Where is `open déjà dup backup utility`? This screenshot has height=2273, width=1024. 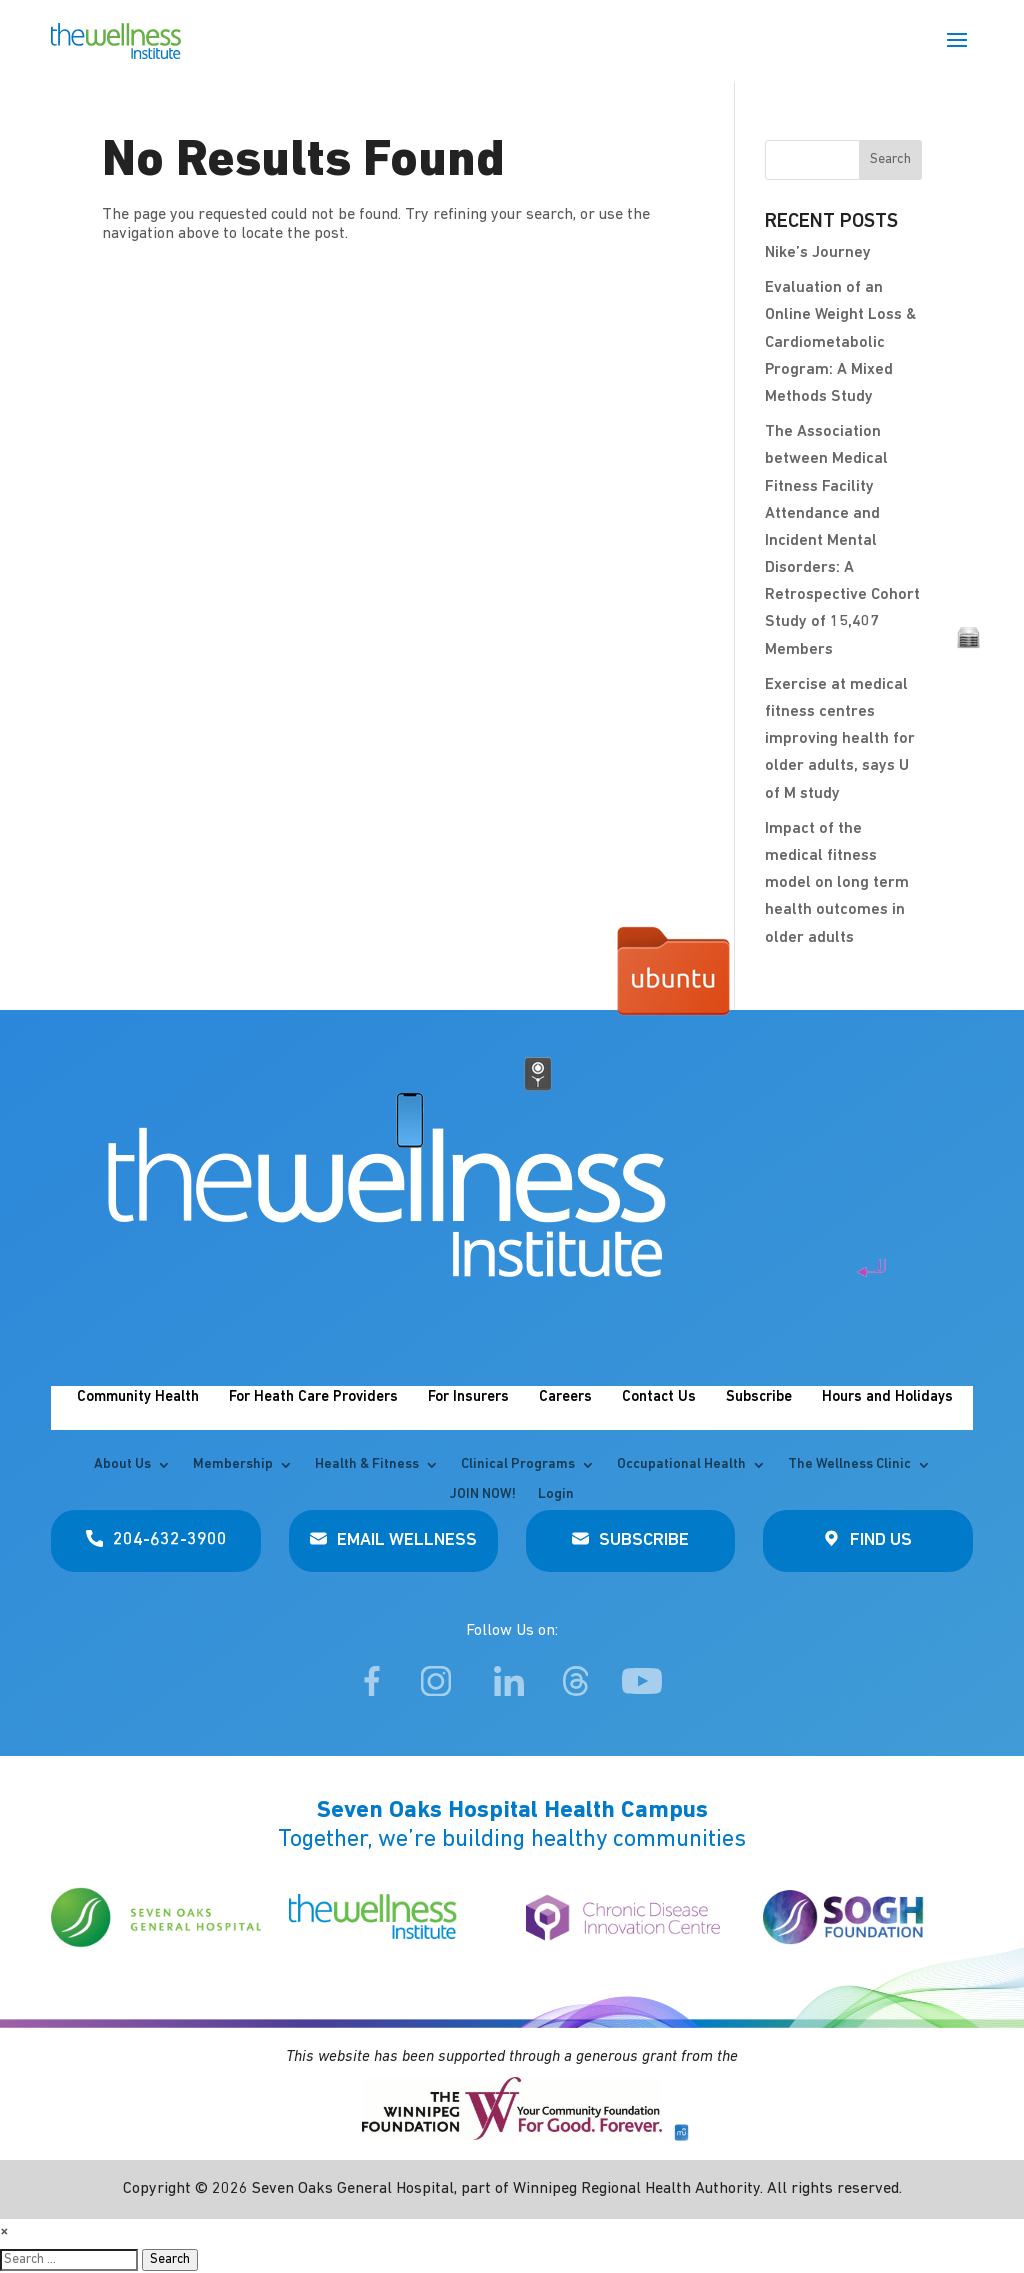 open déjà dup backup utility is located at coordinates (538, 1074).